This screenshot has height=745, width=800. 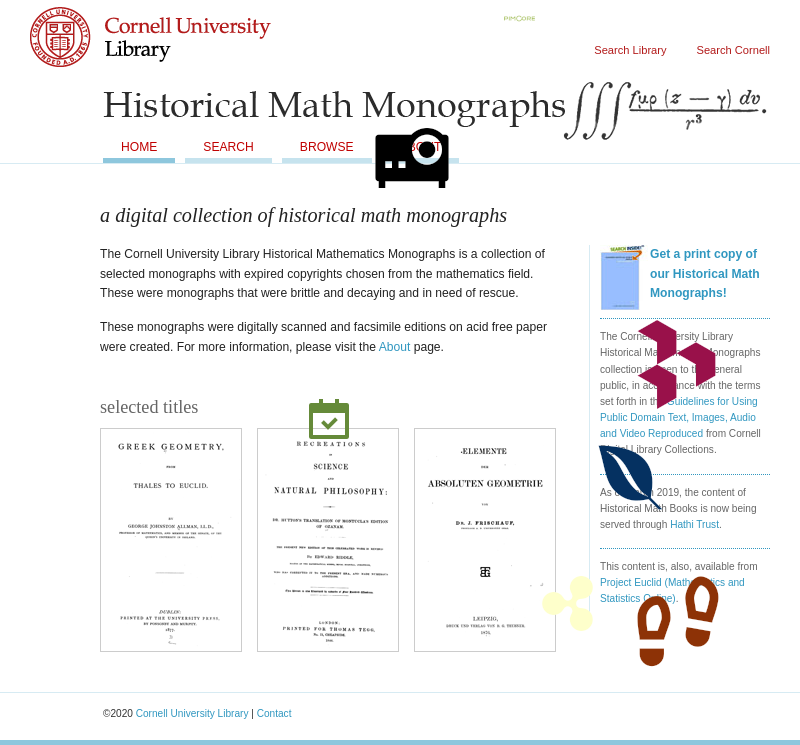 What do you see at coordinates (329, 421) in the screenshot?
I see `confirm a scheduled event or appointment` at bounding box center [329, 421].